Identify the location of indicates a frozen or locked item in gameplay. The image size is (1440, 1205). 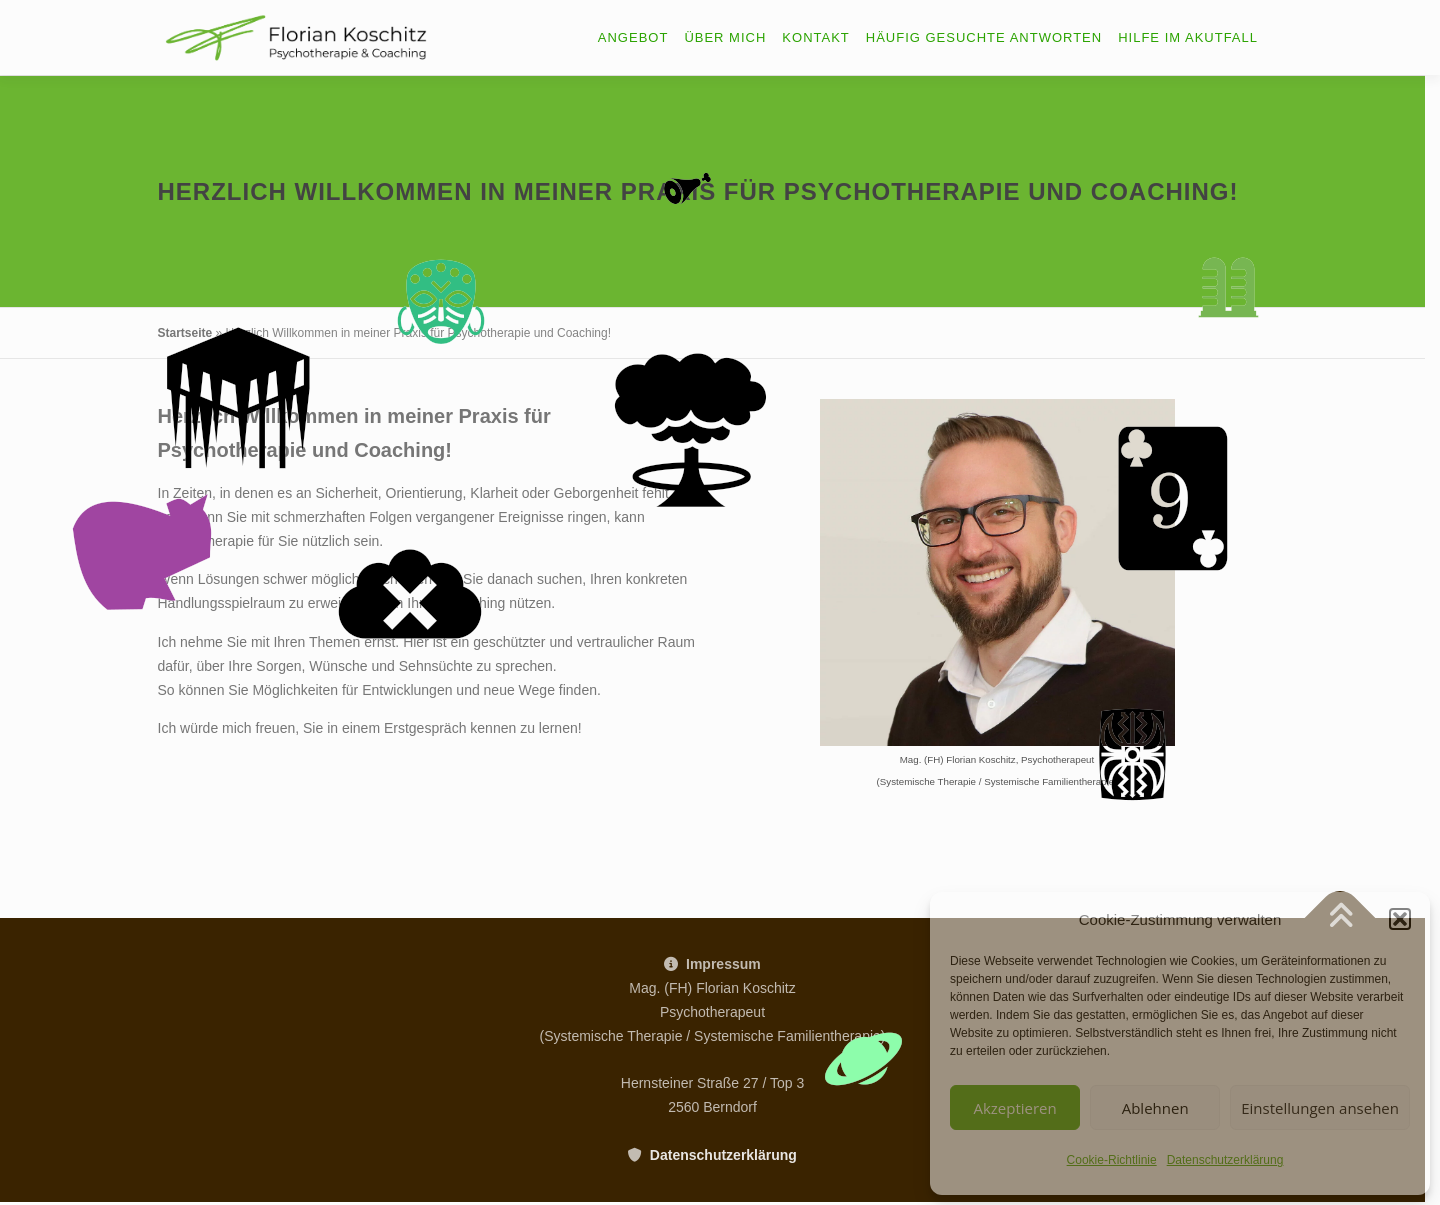
(237, 396).